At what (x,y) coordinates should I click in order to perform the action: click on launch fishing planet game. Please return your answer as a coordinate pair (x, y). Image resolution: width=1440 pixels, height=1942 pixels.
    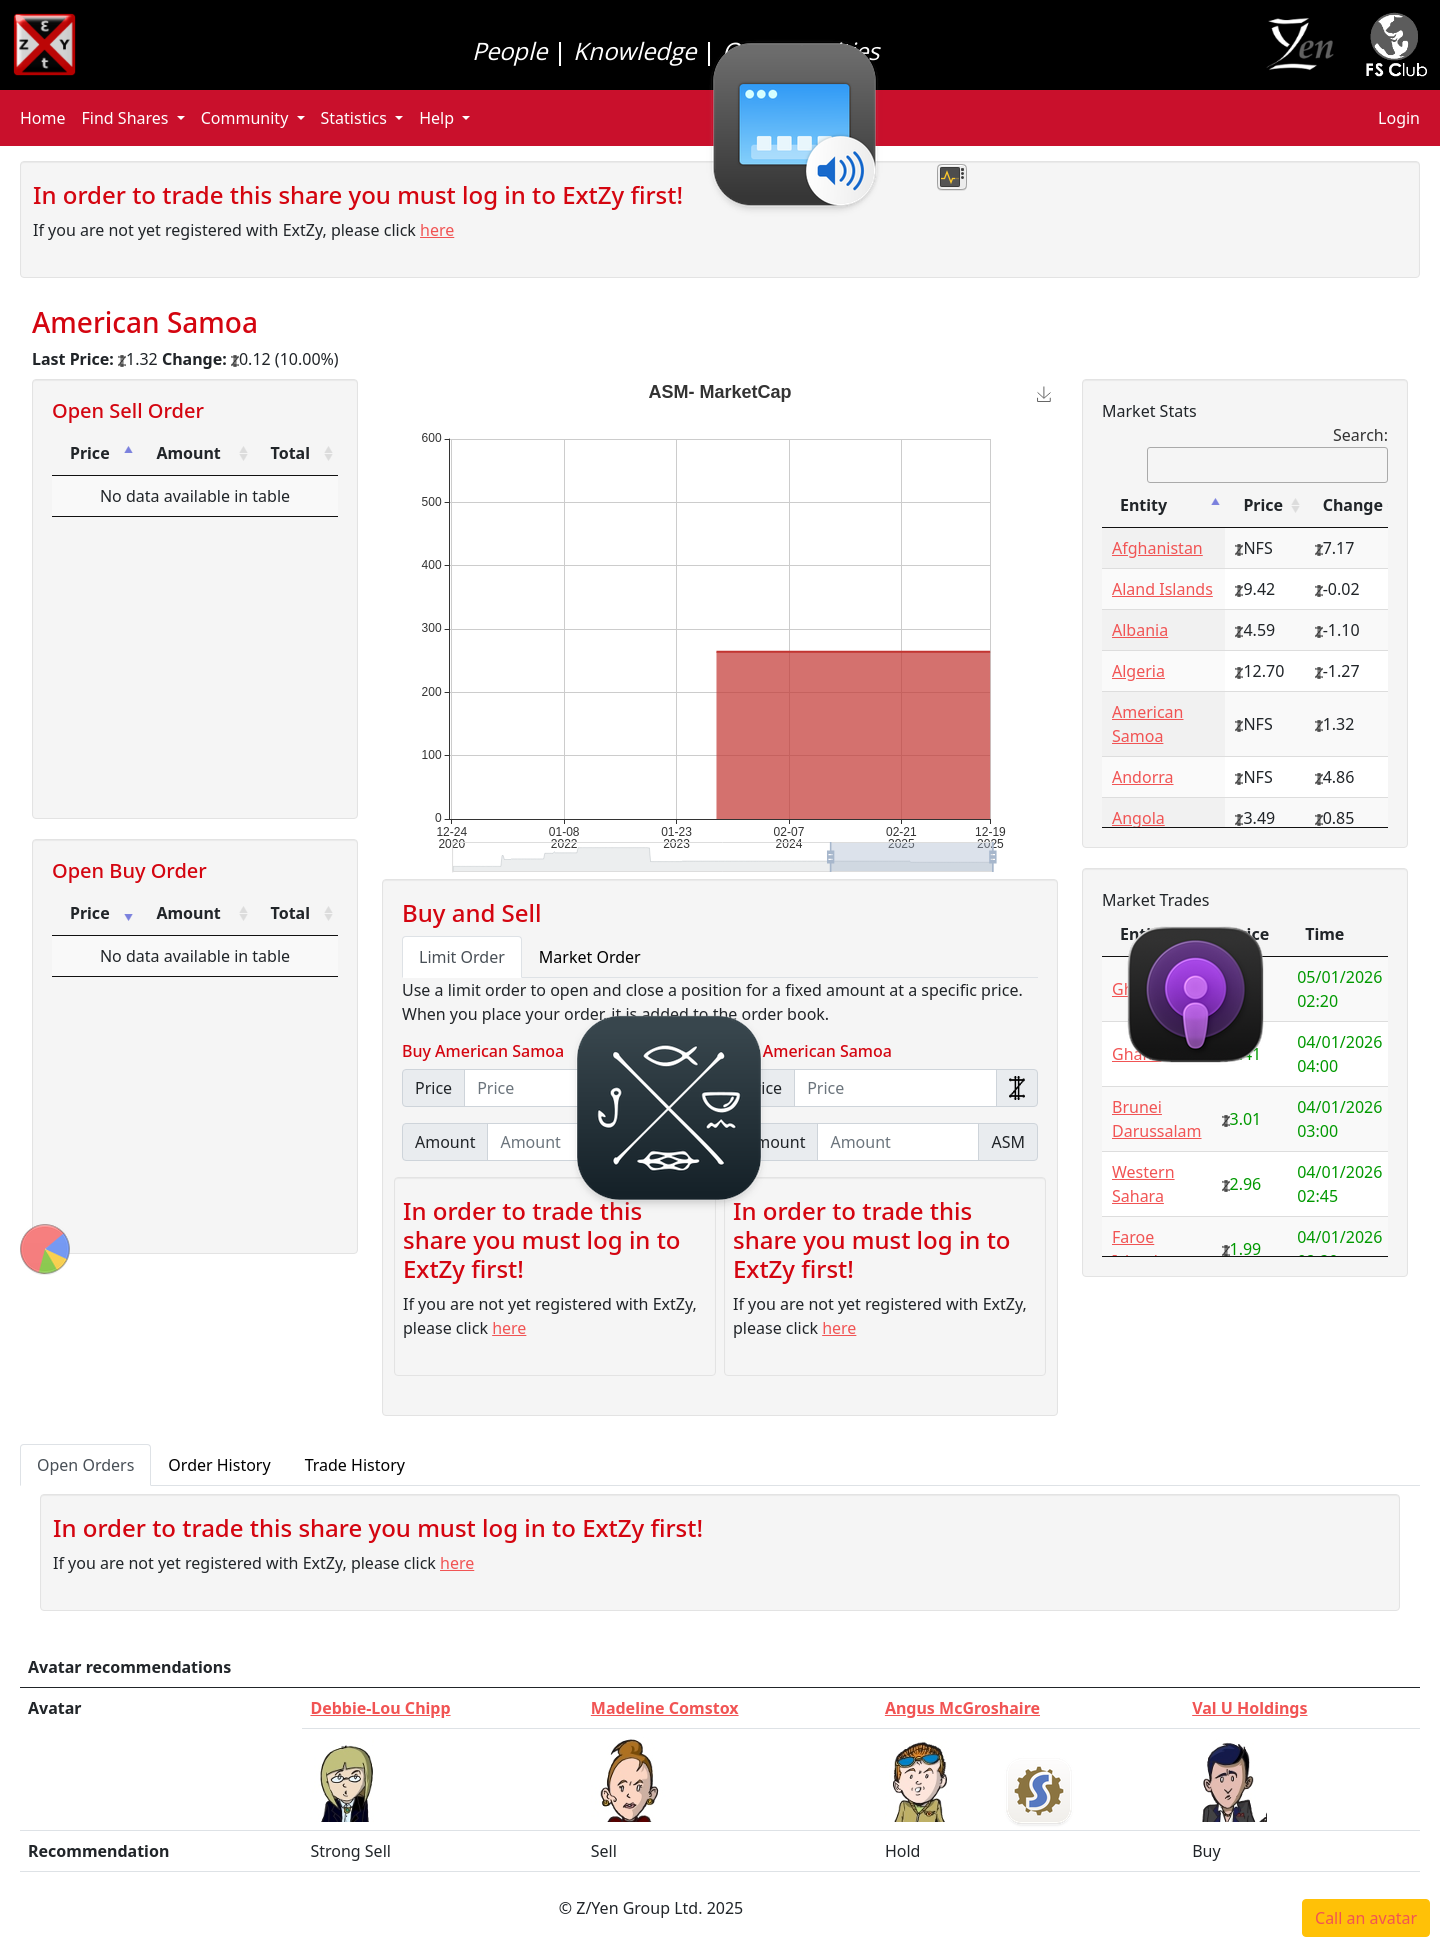
    Looking at the image, I should click on (669, 1108).